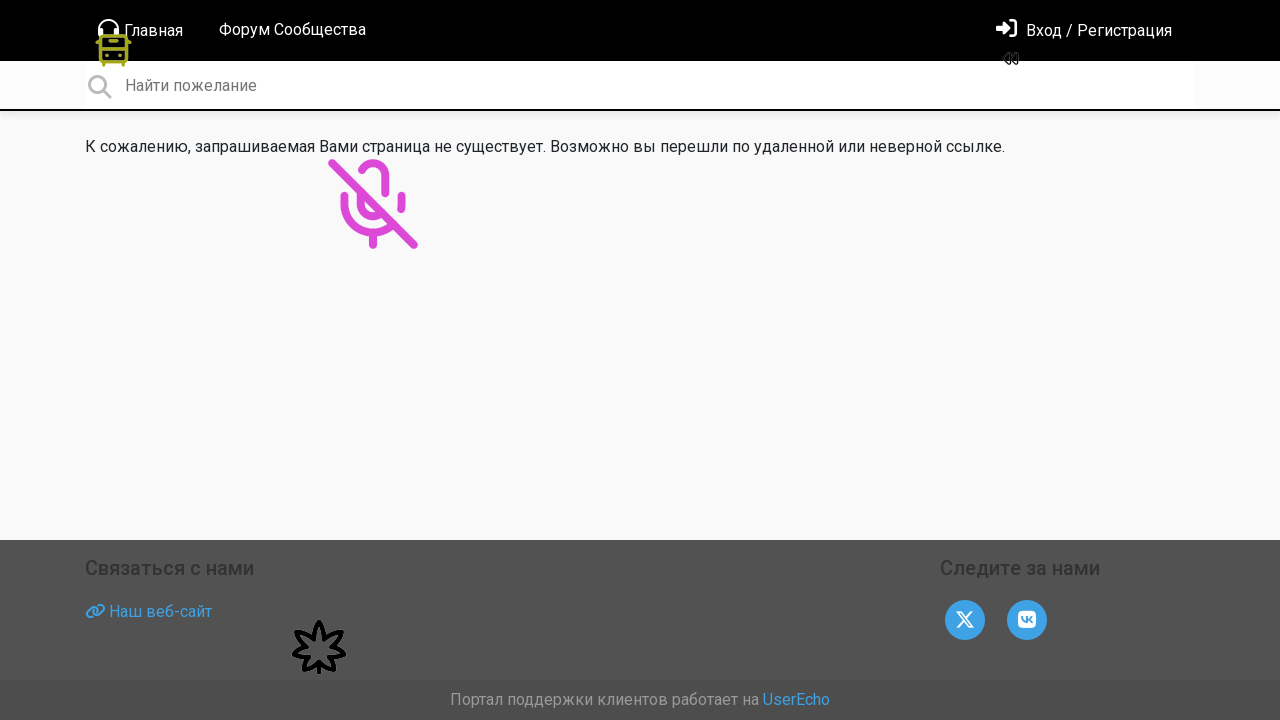 This screenshot has width=1280, height=720. What do you see at coordinates (1010, 58) in the screenshot?
I see `rewind or skip backward in media playback` at bounding box center [1010, 58].